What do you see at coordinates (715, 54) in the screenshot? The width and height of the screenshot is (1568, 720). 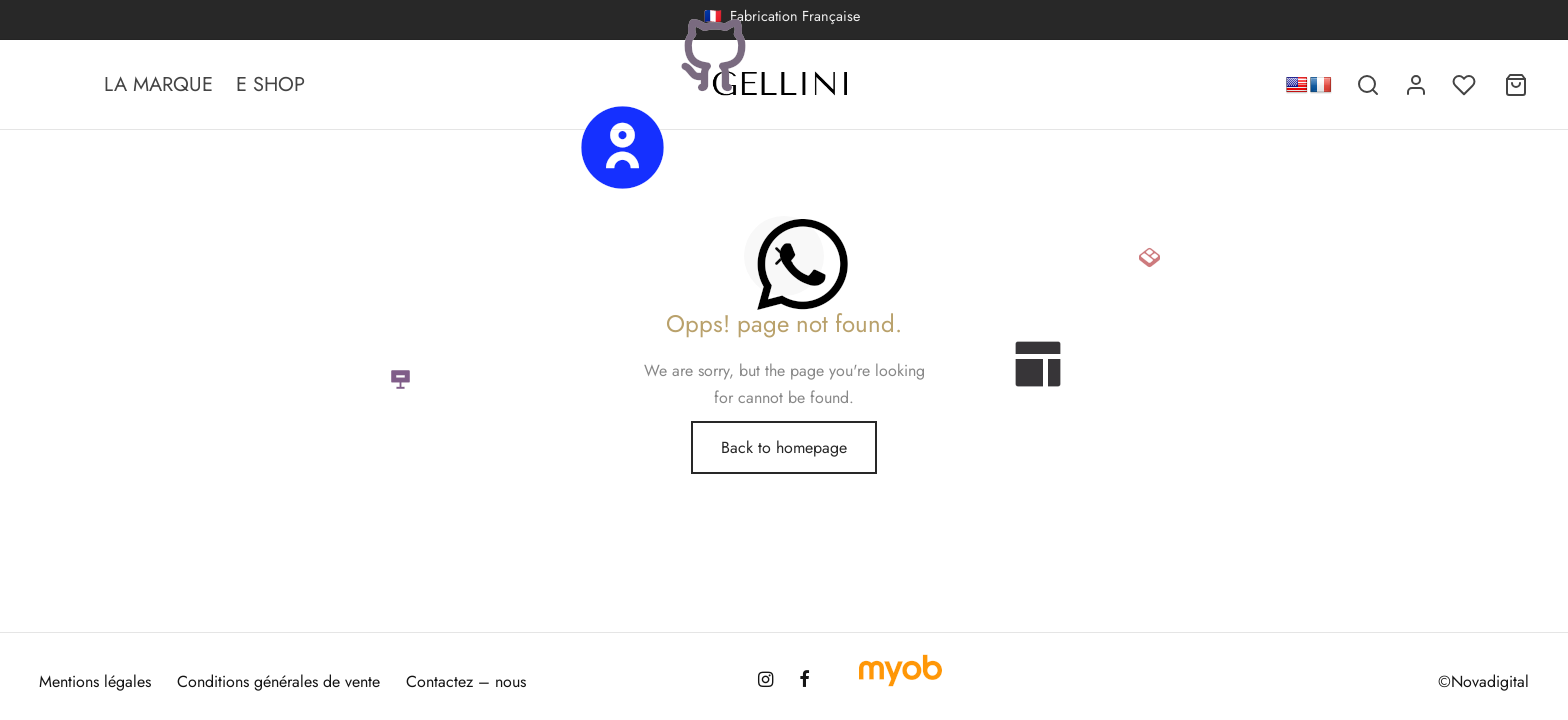 I see `view GitHub profile or repository` at bounding box center [715, 54].